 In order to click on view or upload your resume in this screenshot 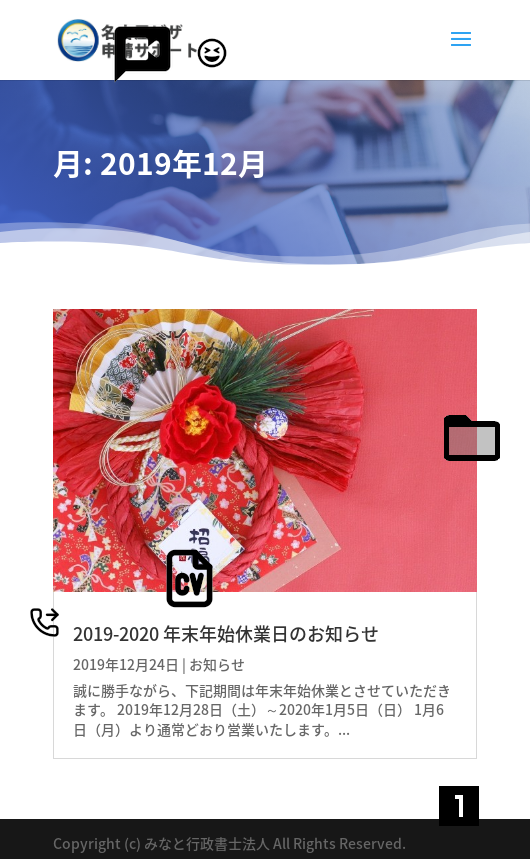, I will do `click(189, 578)`.